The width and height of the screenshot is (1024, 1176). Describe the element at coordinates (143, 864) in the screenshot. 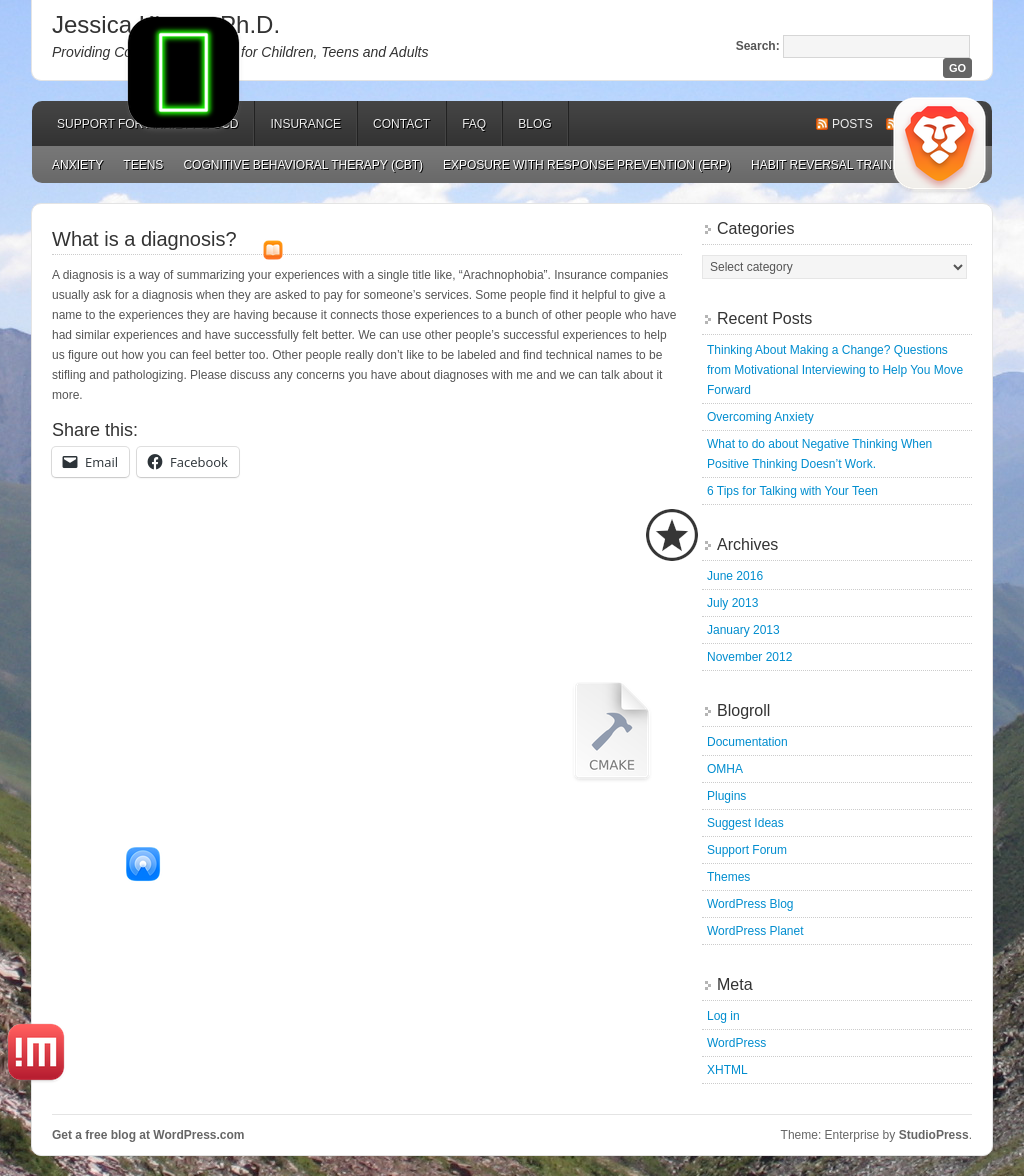

I see `open airdrop to share files with nearby devices` at that location.